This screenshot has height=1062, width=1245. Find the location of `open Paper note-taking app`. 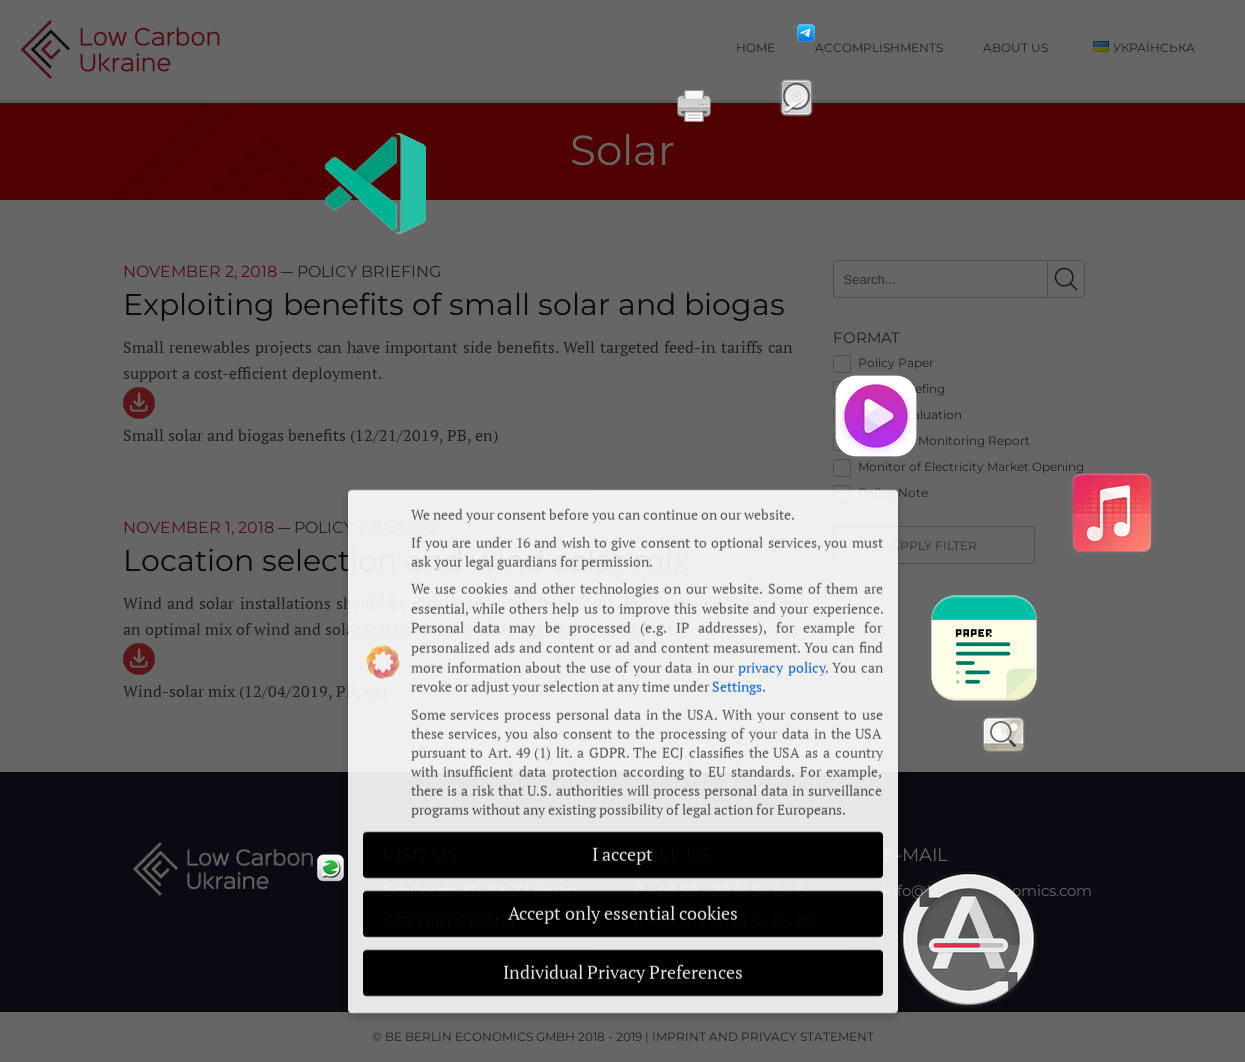

open Paper note-taking app is located at coordinates (984, 648).